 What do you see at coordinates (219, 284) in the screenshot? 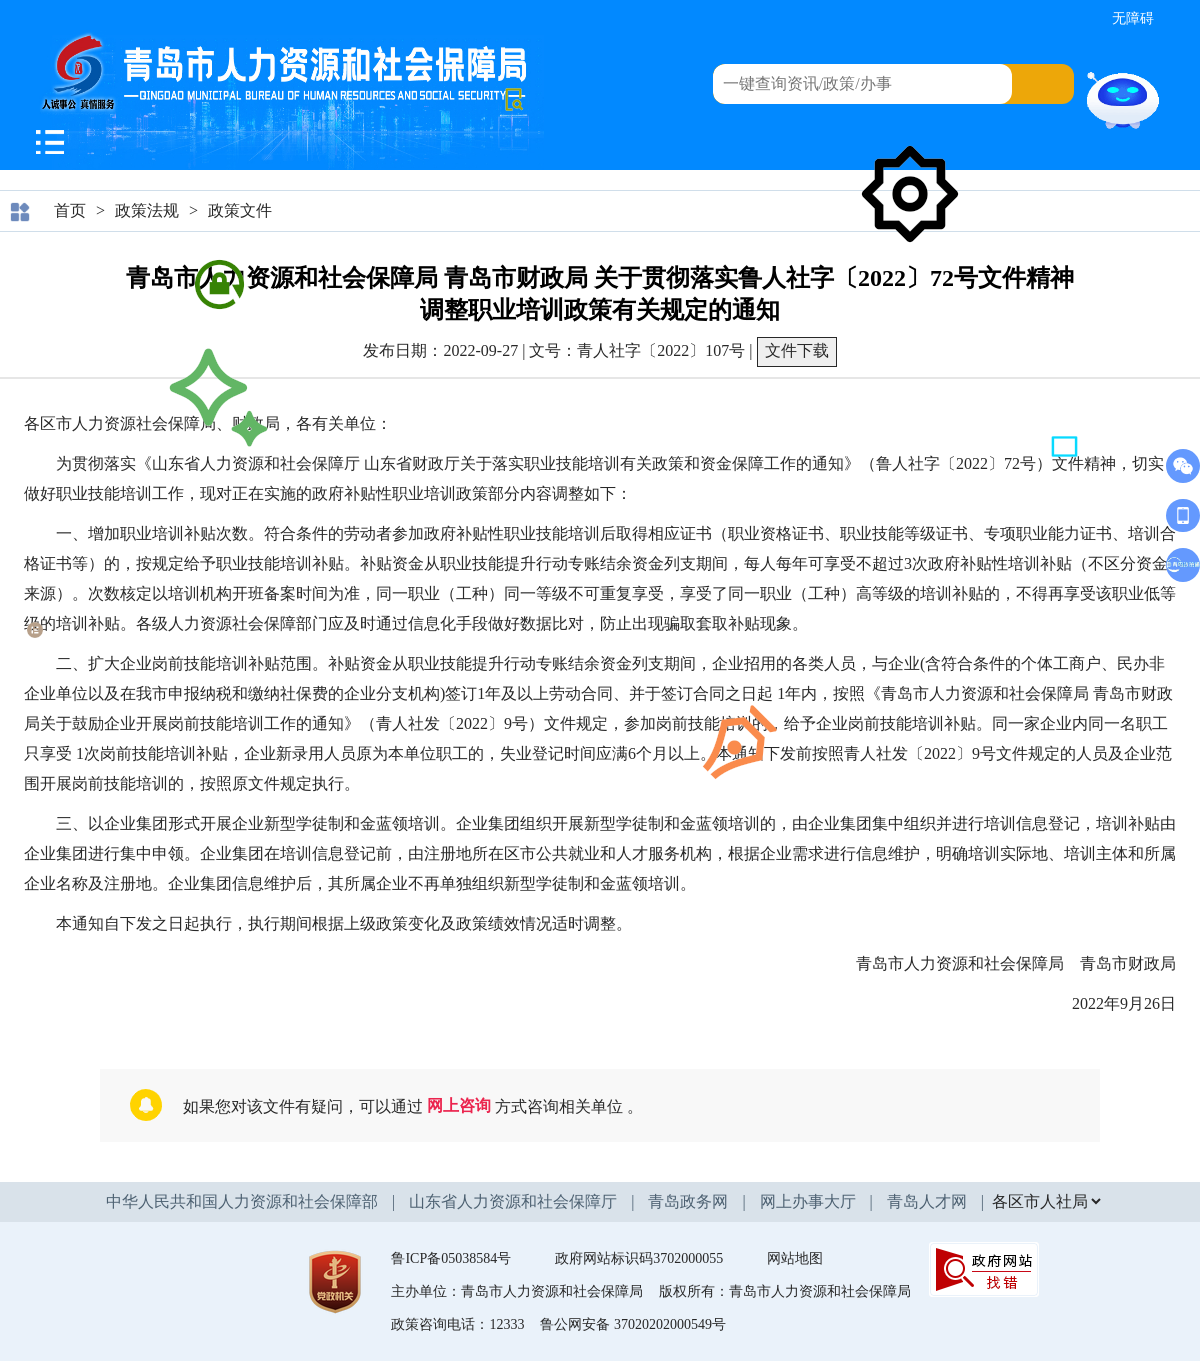
I see `screen rotation is locked` at bounding box center [219, 284].